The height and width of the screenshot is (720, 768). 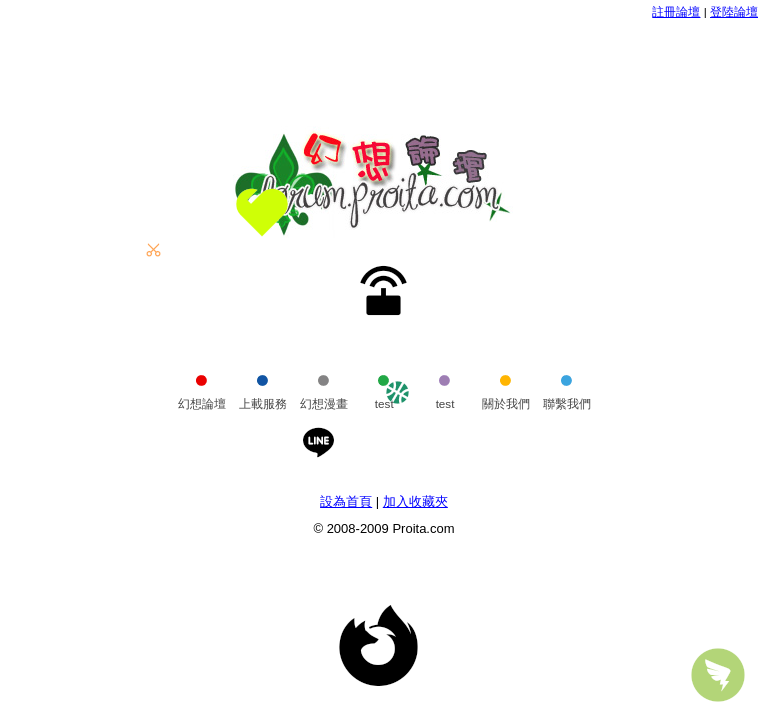 I want to click on open Firefox browser, so click(x=378, y=645).